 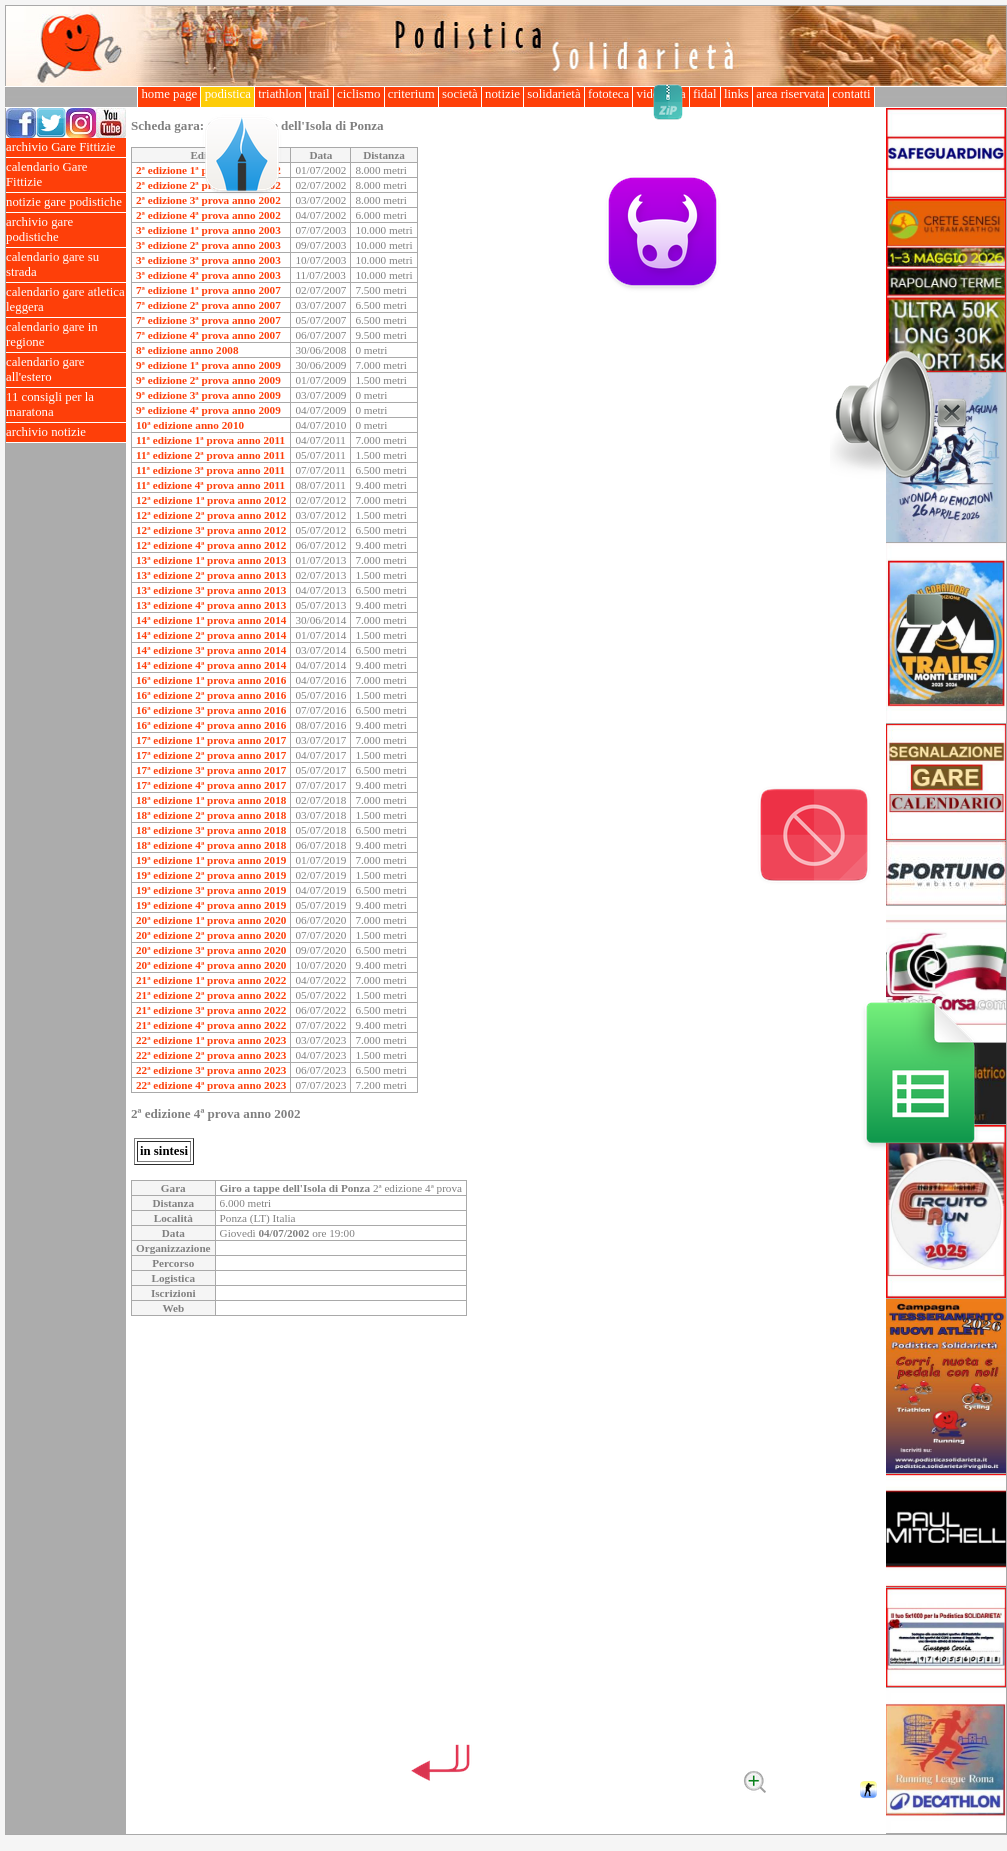 I want to click on open a spreadsheet file, so click(x=920, y=1075).